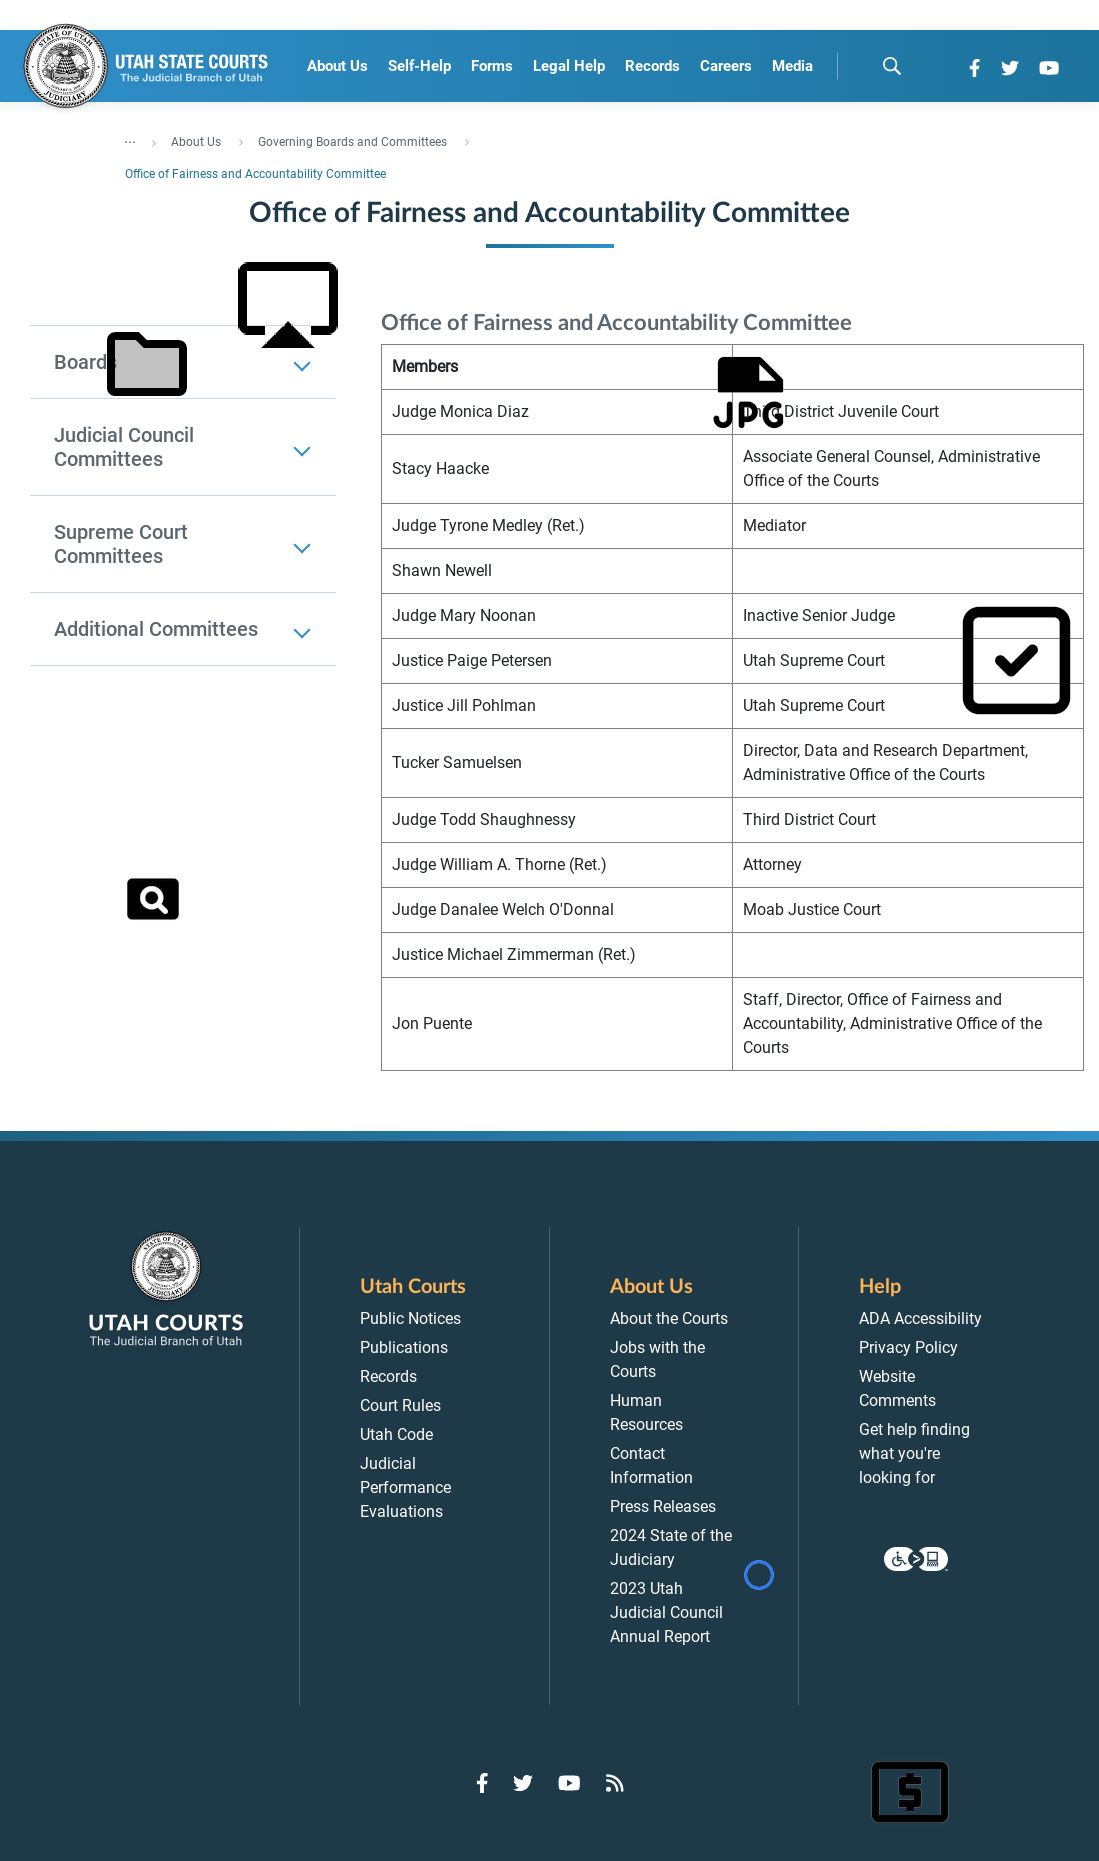 This screenshot has width=1099, height=1861. I want to click on search within the current page or document, so click(153, 899).